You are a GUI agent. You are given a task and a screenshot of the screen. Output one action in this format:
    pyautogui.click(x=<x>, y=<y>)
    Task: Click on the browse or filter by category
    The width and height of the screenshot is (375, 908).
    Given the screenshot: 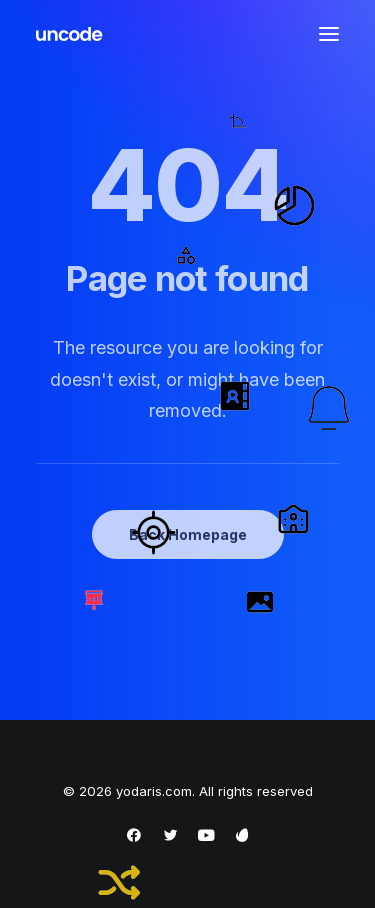 What is the action you would take?
    pyautogui.click(x=186, y=255)
    